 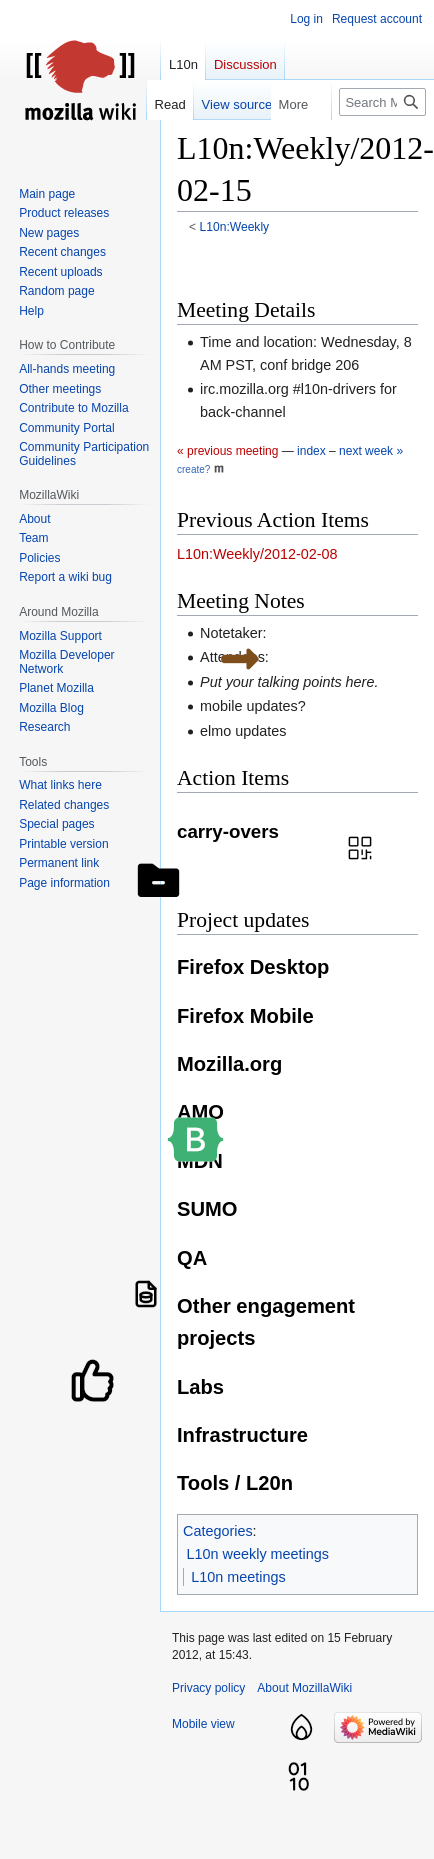 I want to click on go to next item or step, so click(x=240, y=659).